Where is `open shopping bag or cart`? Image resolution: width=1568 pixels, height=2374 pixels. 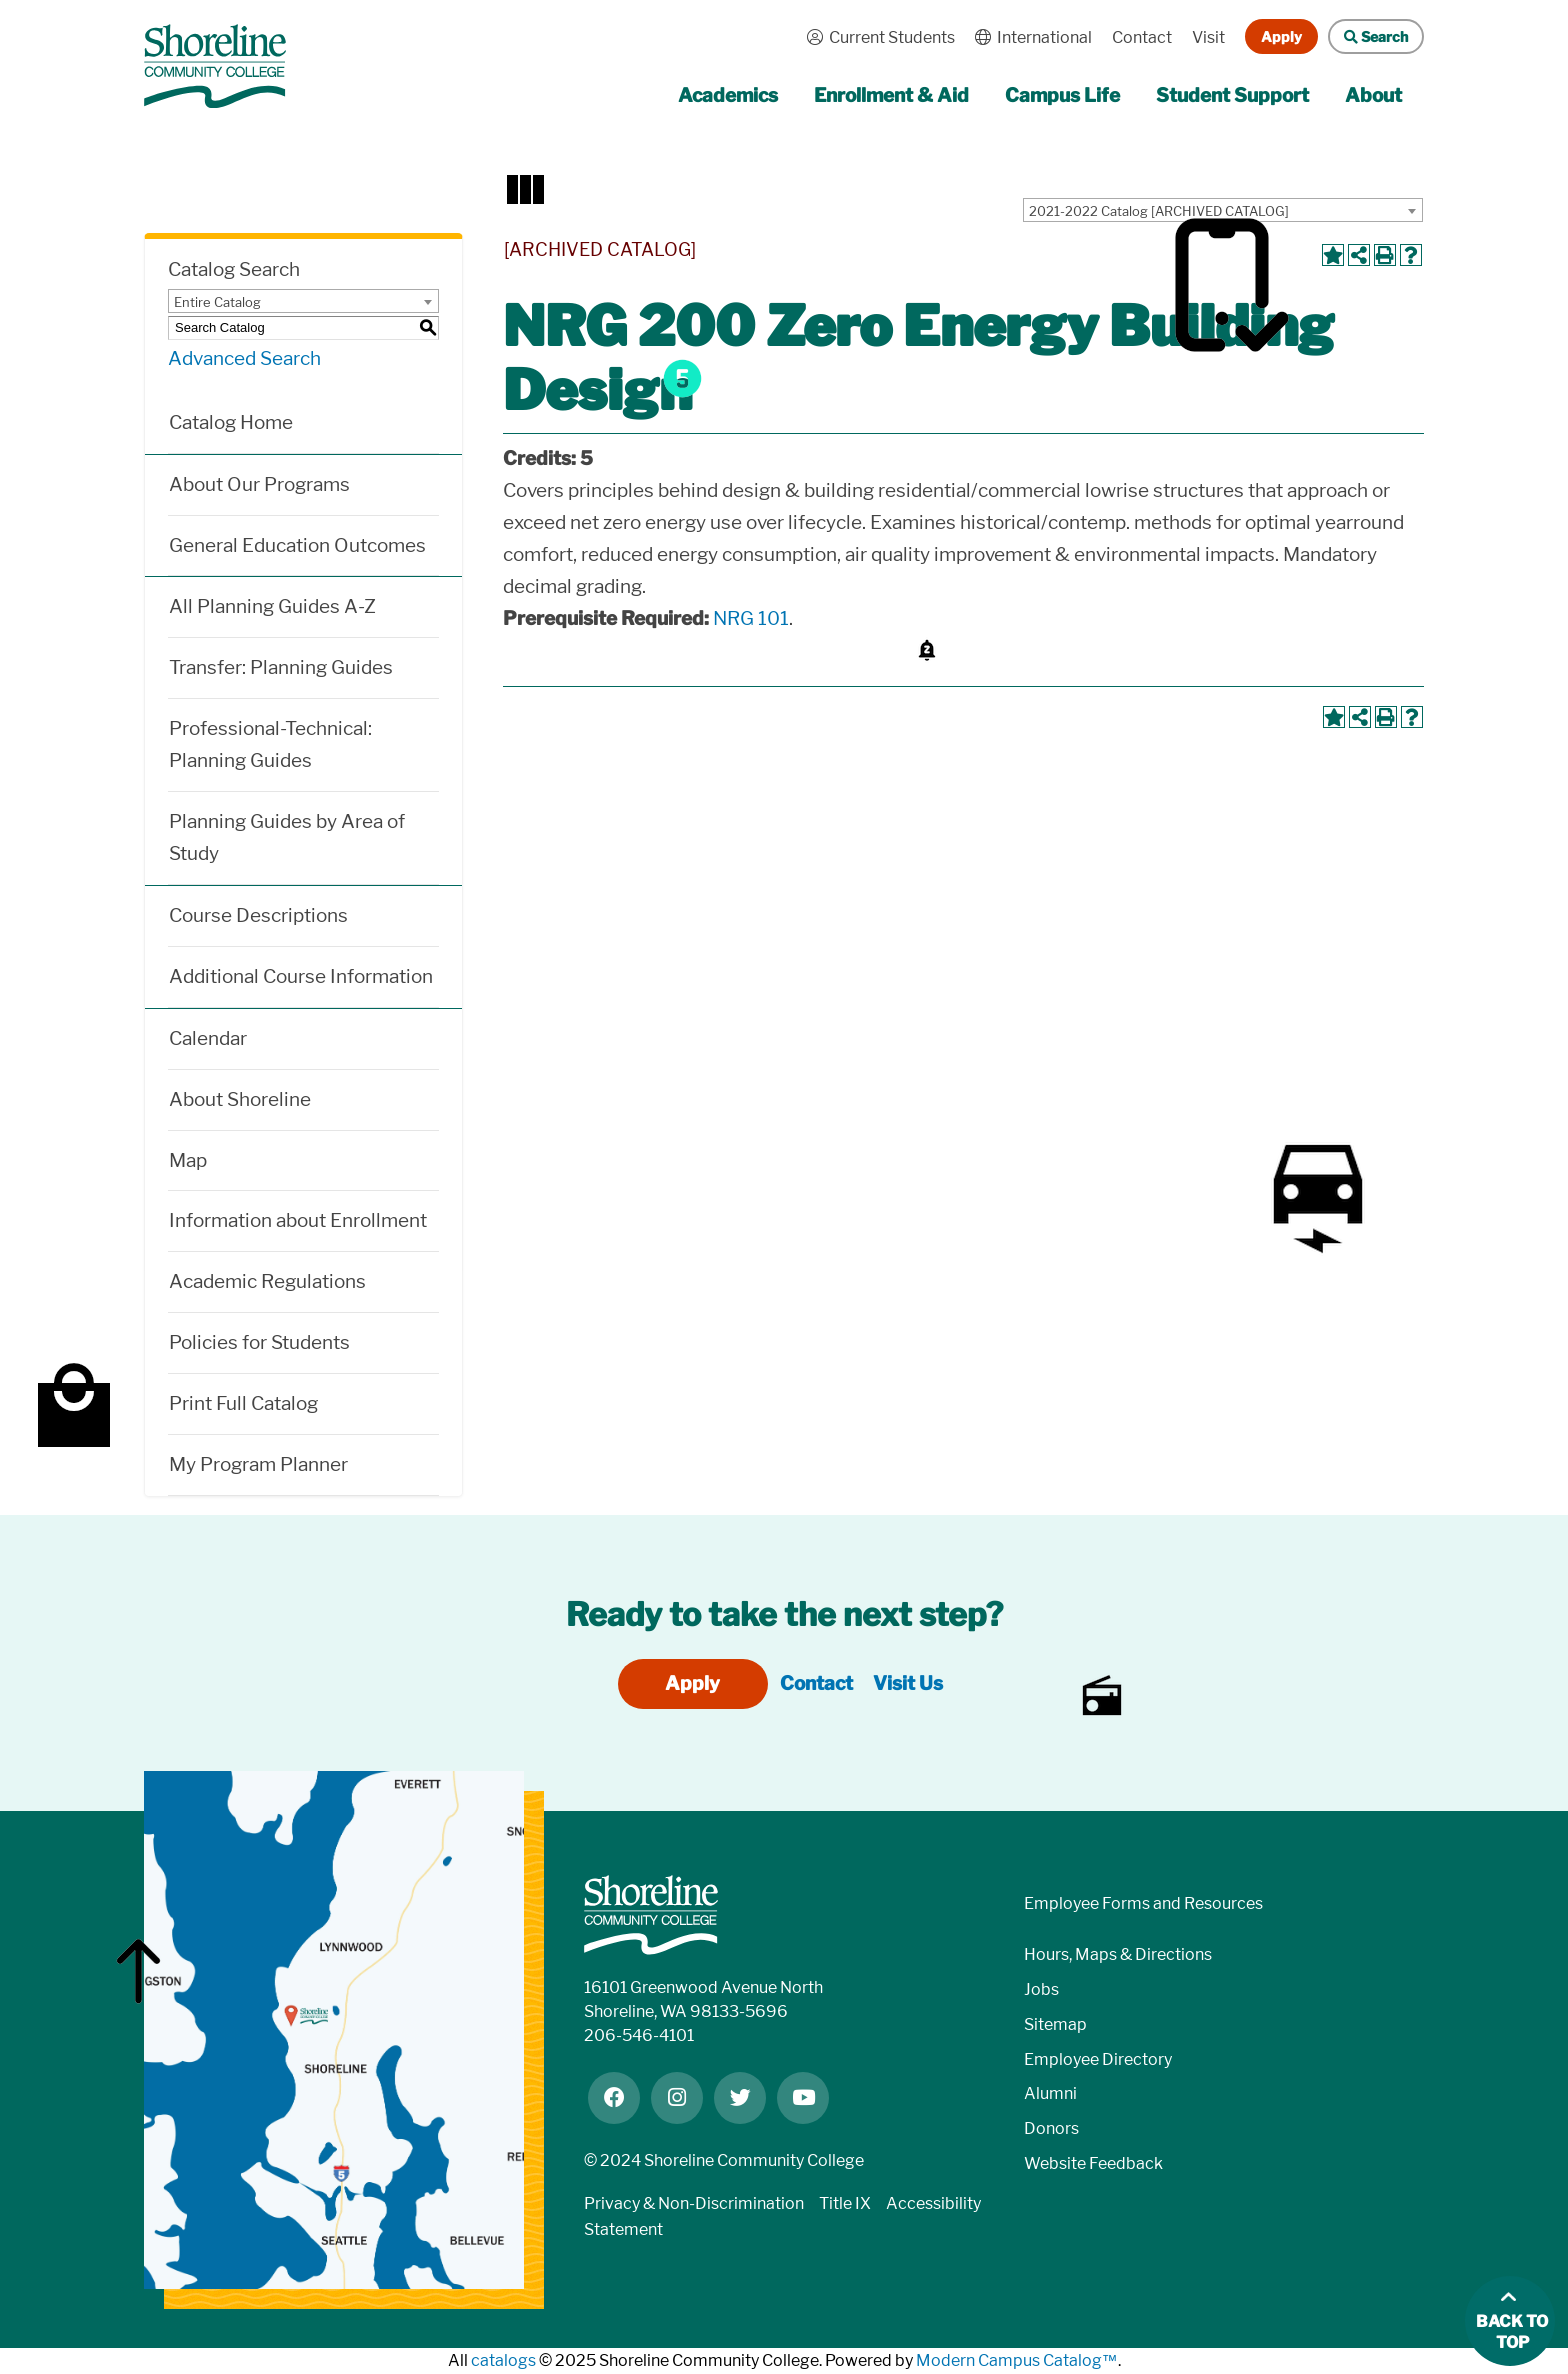
open shopping bag or cart is located at coordinates (74, 1407).